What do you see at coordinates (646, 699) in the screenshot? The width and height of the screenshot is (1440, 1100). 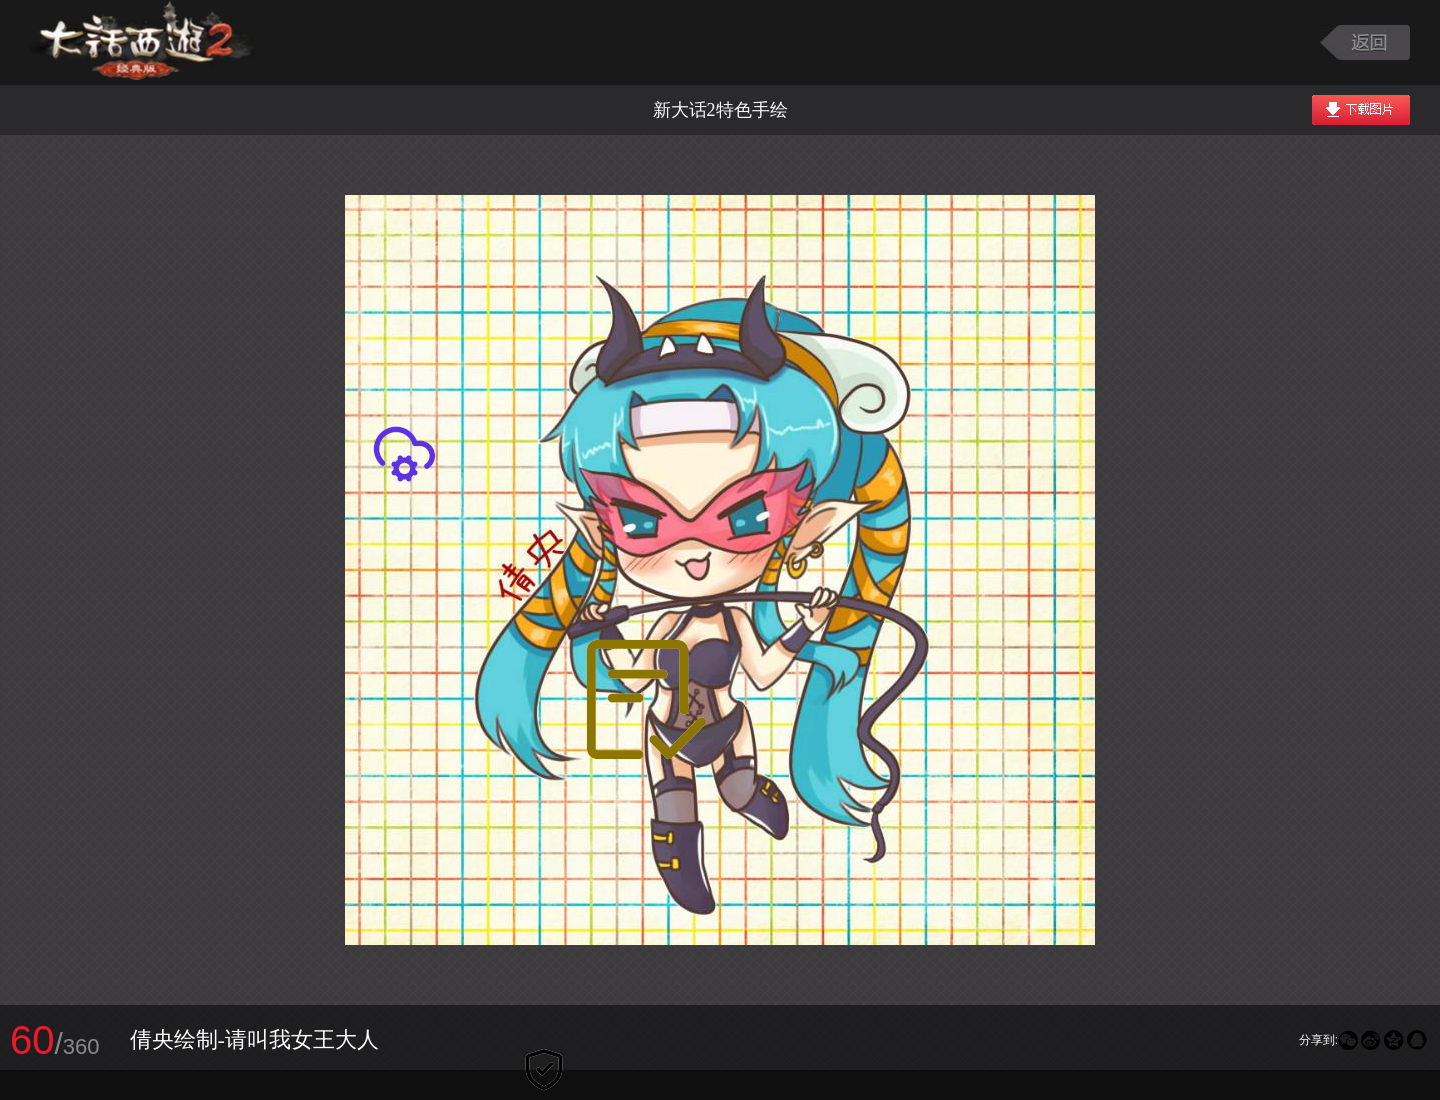 I see `view or manage your task checklist` at bounding box center [646, 699].